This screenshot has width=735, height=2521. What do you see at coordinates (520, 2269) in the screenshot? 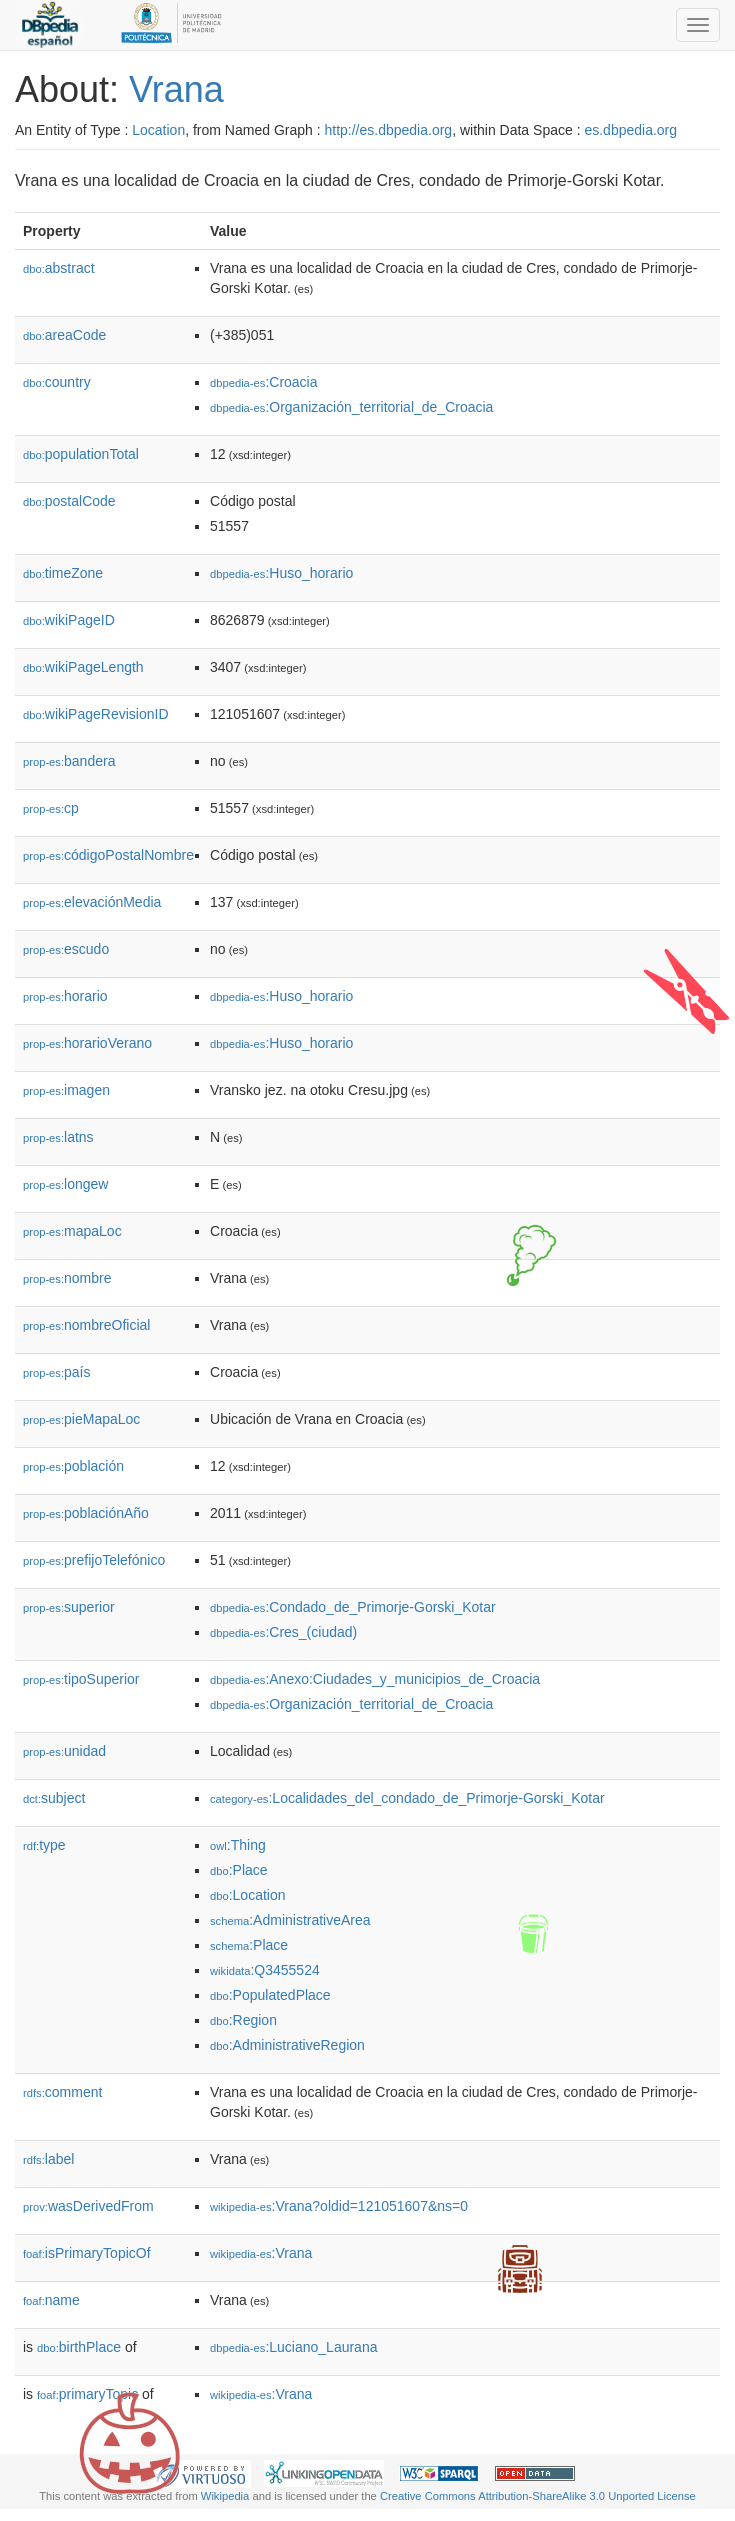
I see `access your inventory or stored items` at bounding box center [520, 2269].